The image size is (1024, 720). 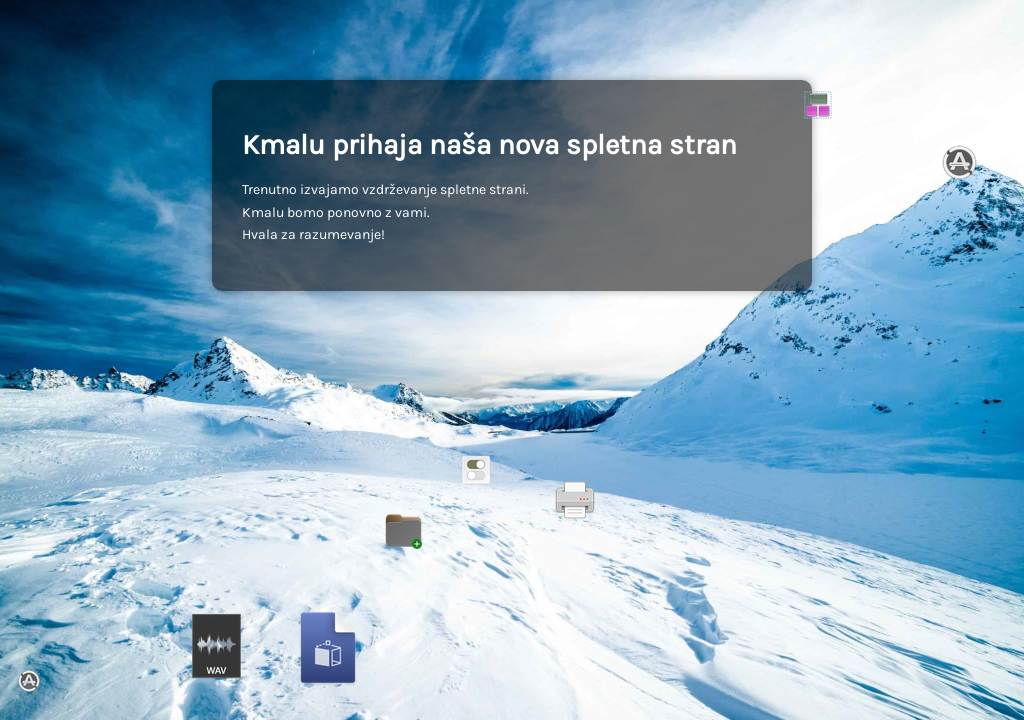 What do you see at coordinates (959, 162) in the screenshot?
I see `check for available system updates` at bounding box center [959, 162].